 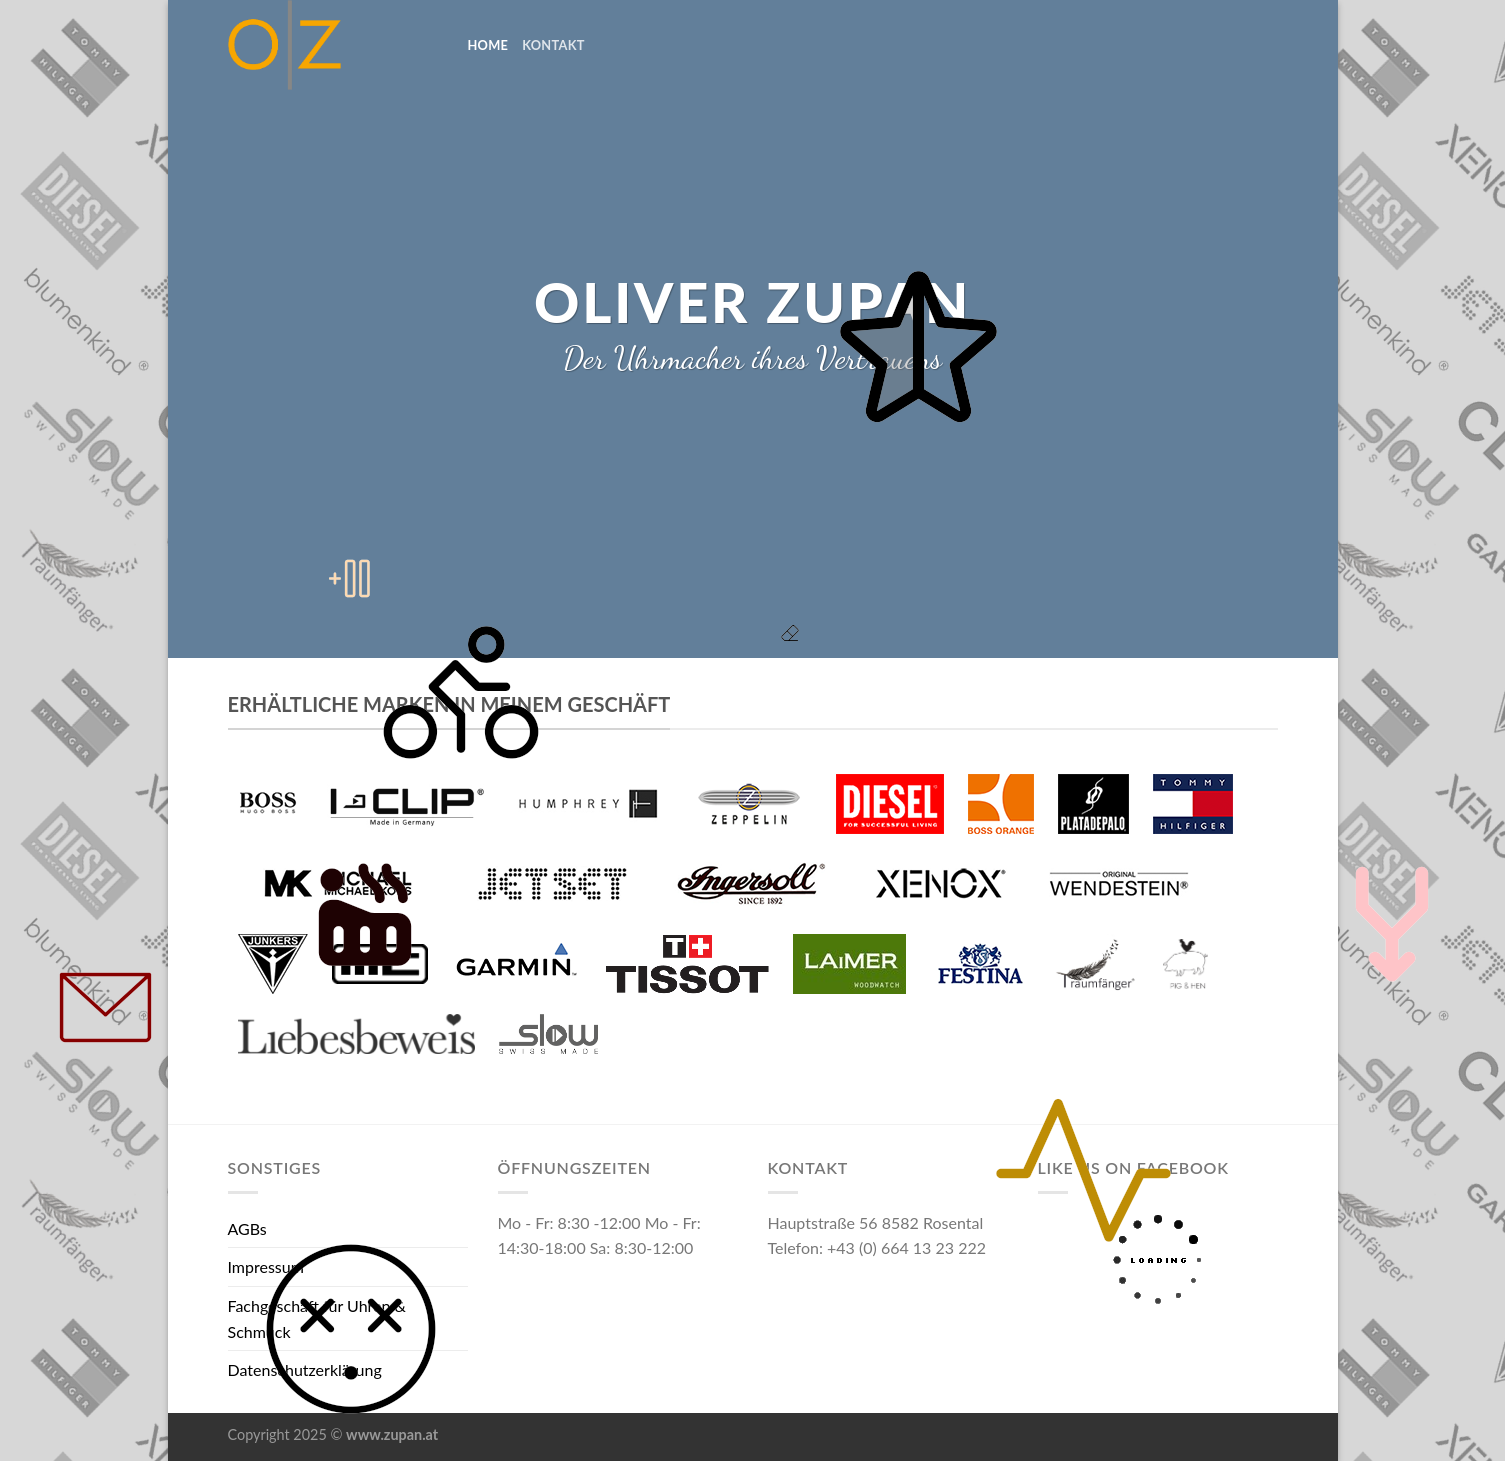 I want to click on view health or heart rate data, so click(x=1083, y=1173).